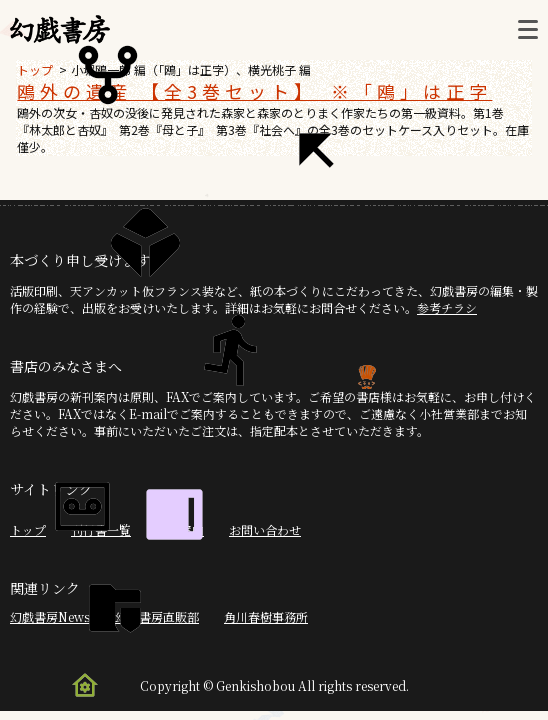 This screenshot has height=720, width=548. Describe the element at coordinates (316, 150) in the screenshot. I see `navigate back and up in hierarchy` at that location.